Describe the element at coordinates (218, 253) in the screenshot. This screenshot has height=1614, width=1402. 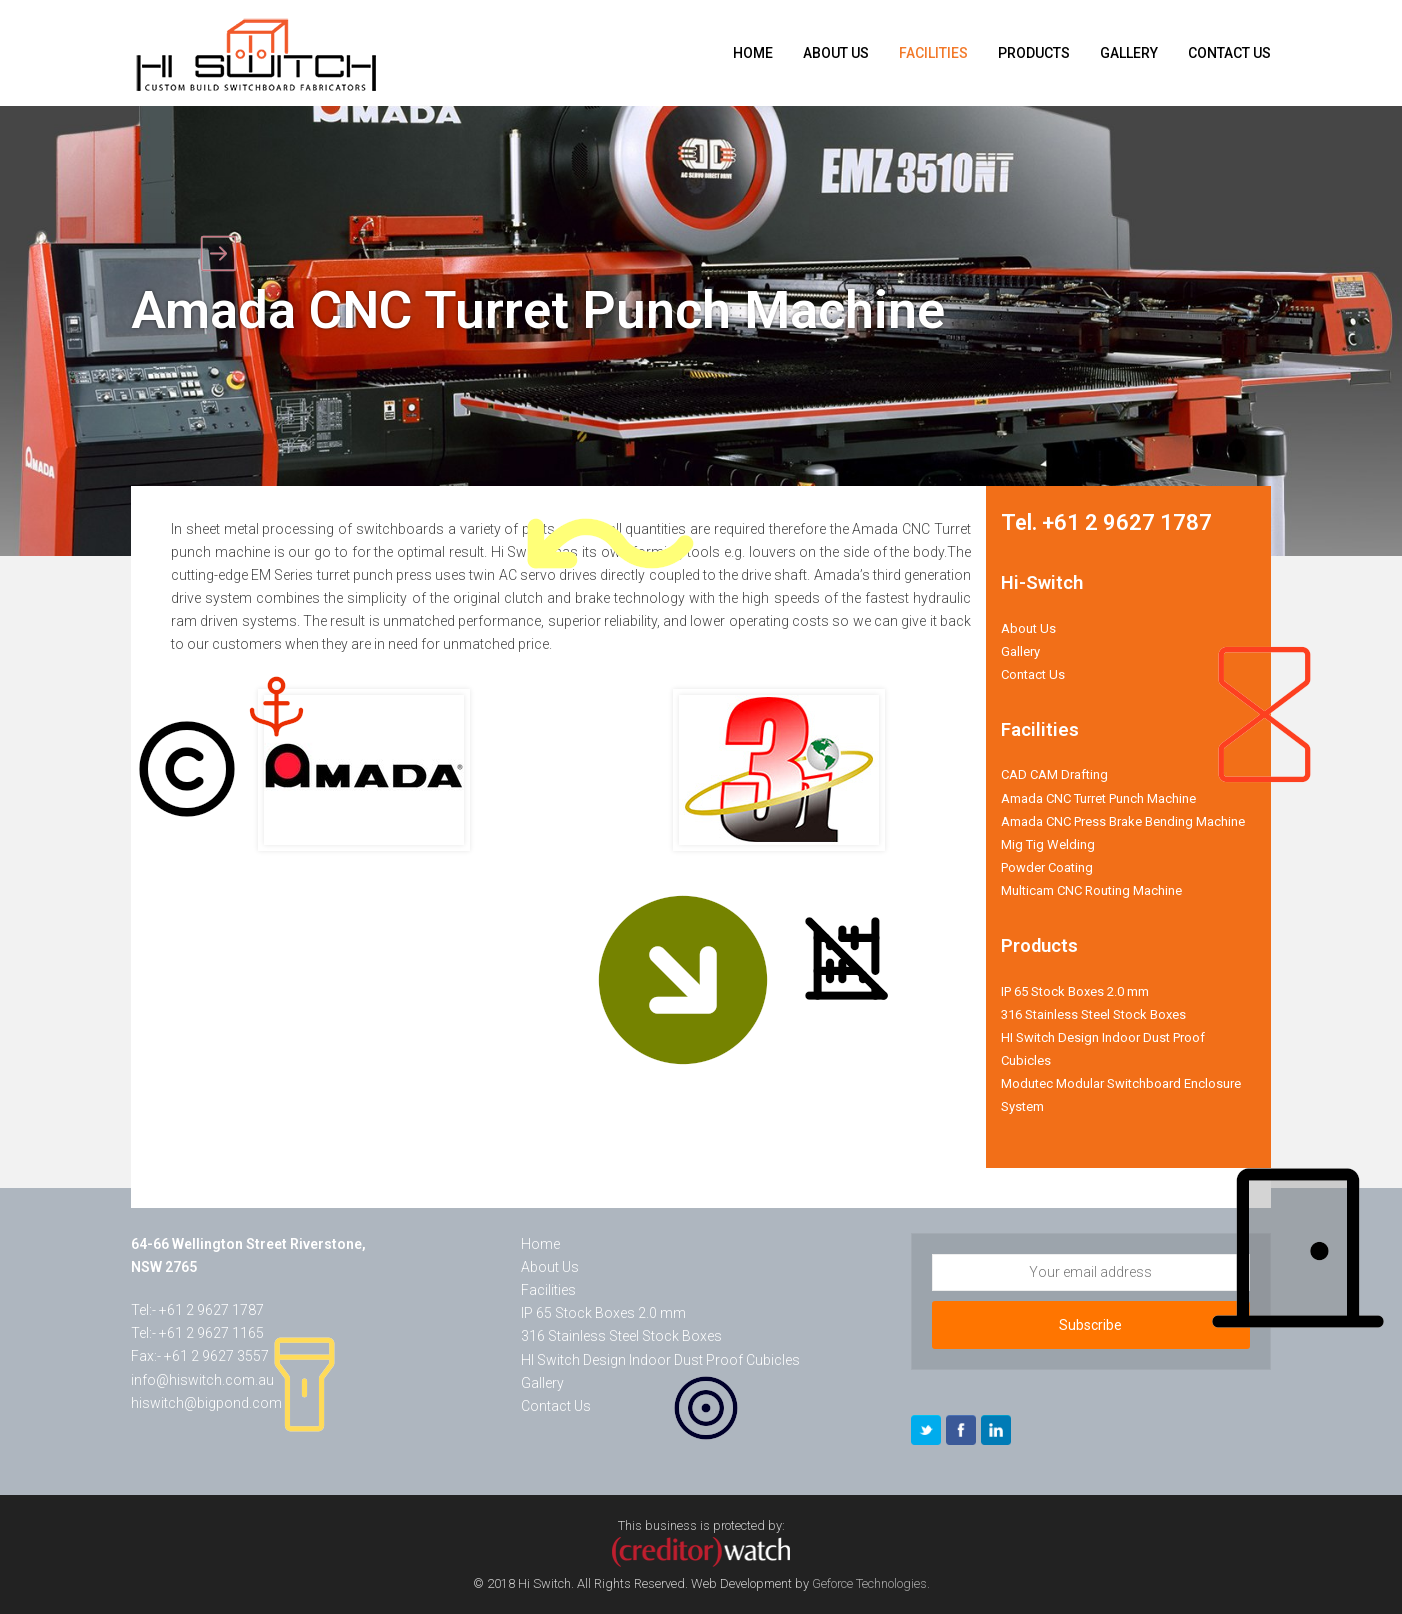
I see `navigate to the next item or screen` at that location.